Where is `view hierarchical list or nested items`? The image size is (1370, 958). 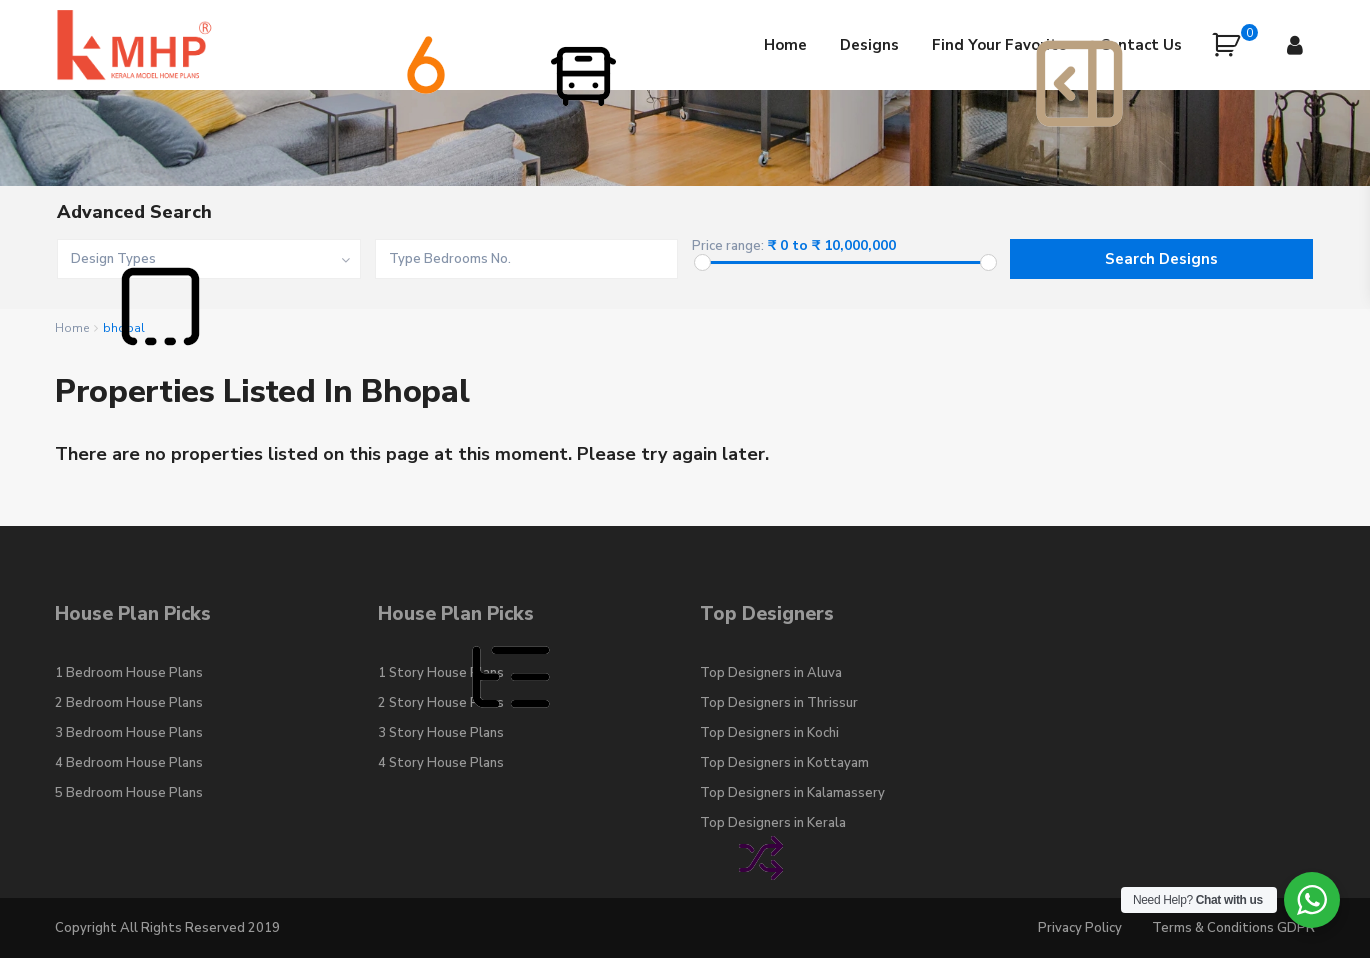
view hierarchical list or nested items is located at coordinates (511, 677).